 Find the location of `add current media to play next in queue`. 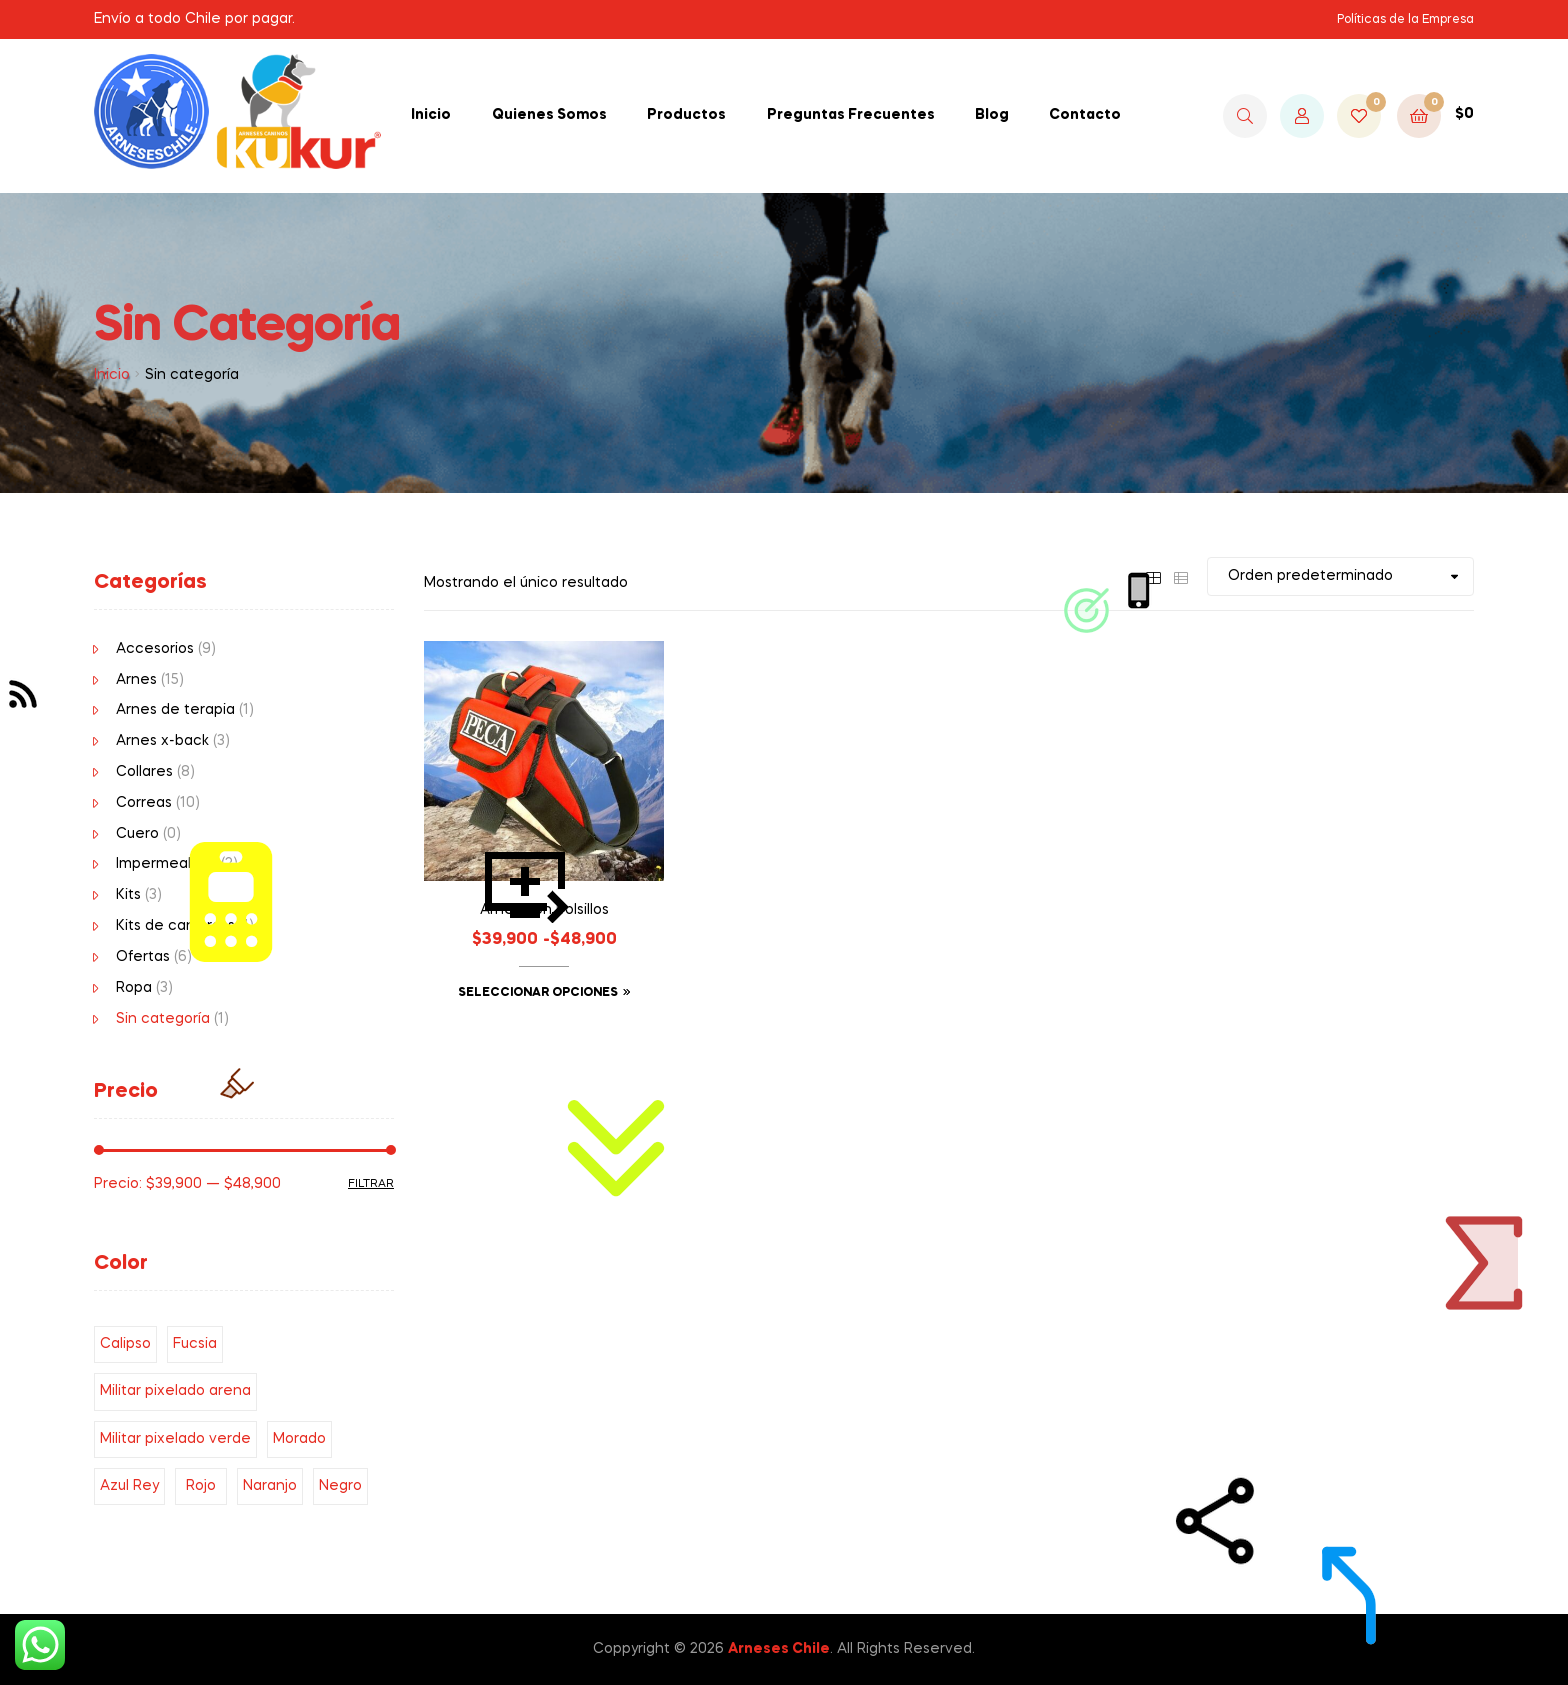

add current media to play next in queue is located at coordinates (525, 885).